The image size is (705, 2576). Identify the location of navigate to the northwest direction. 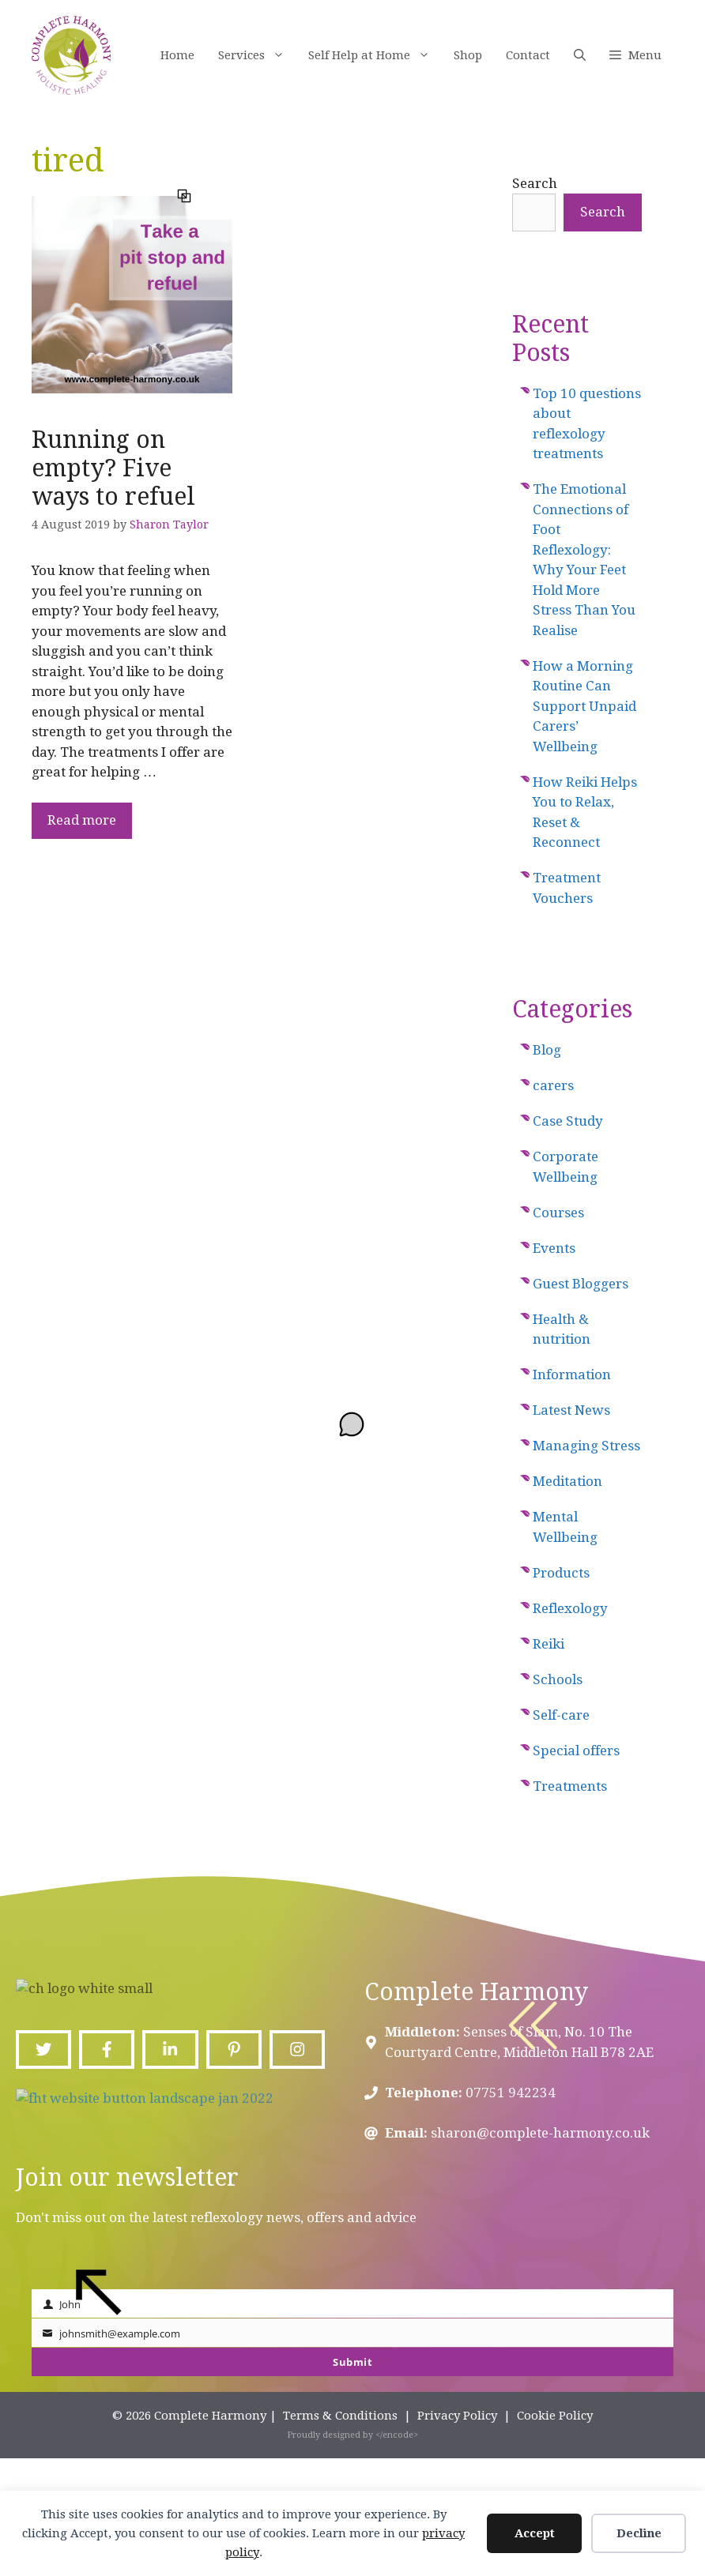
(97, 2291).